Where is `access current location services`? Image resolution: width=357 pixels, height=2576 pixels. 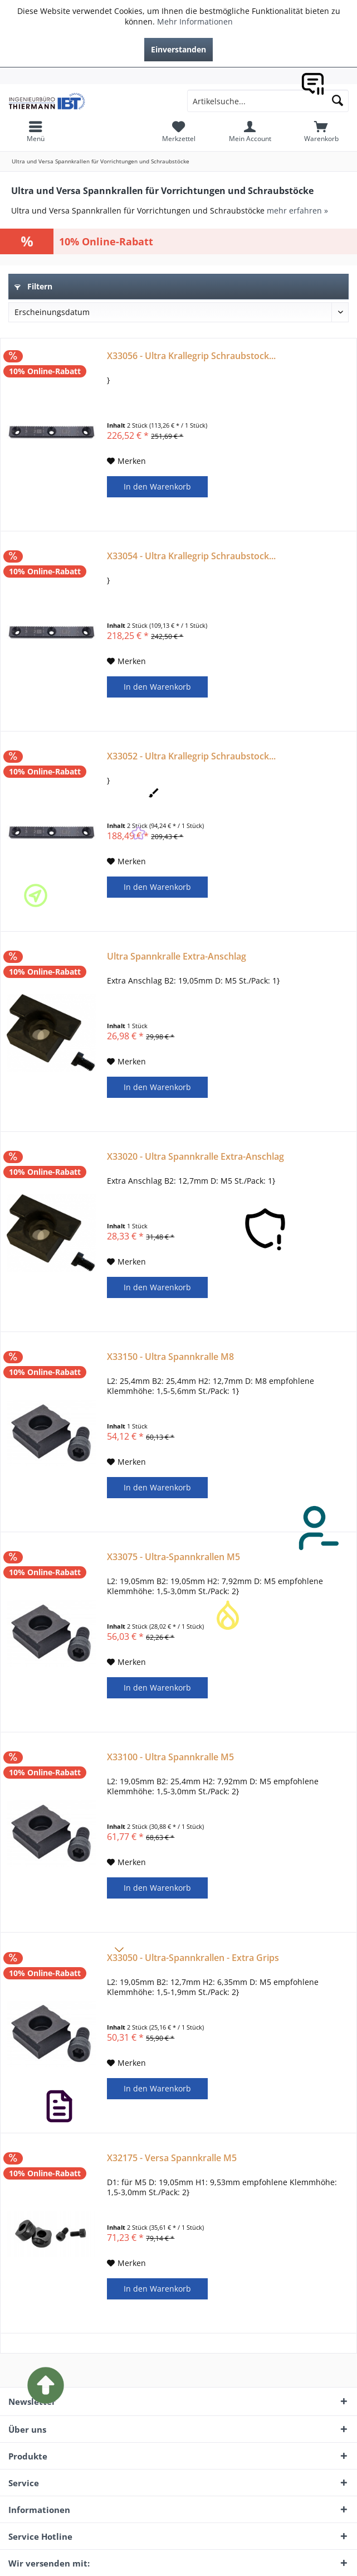 access current location services is located at coordinates (36, 895).